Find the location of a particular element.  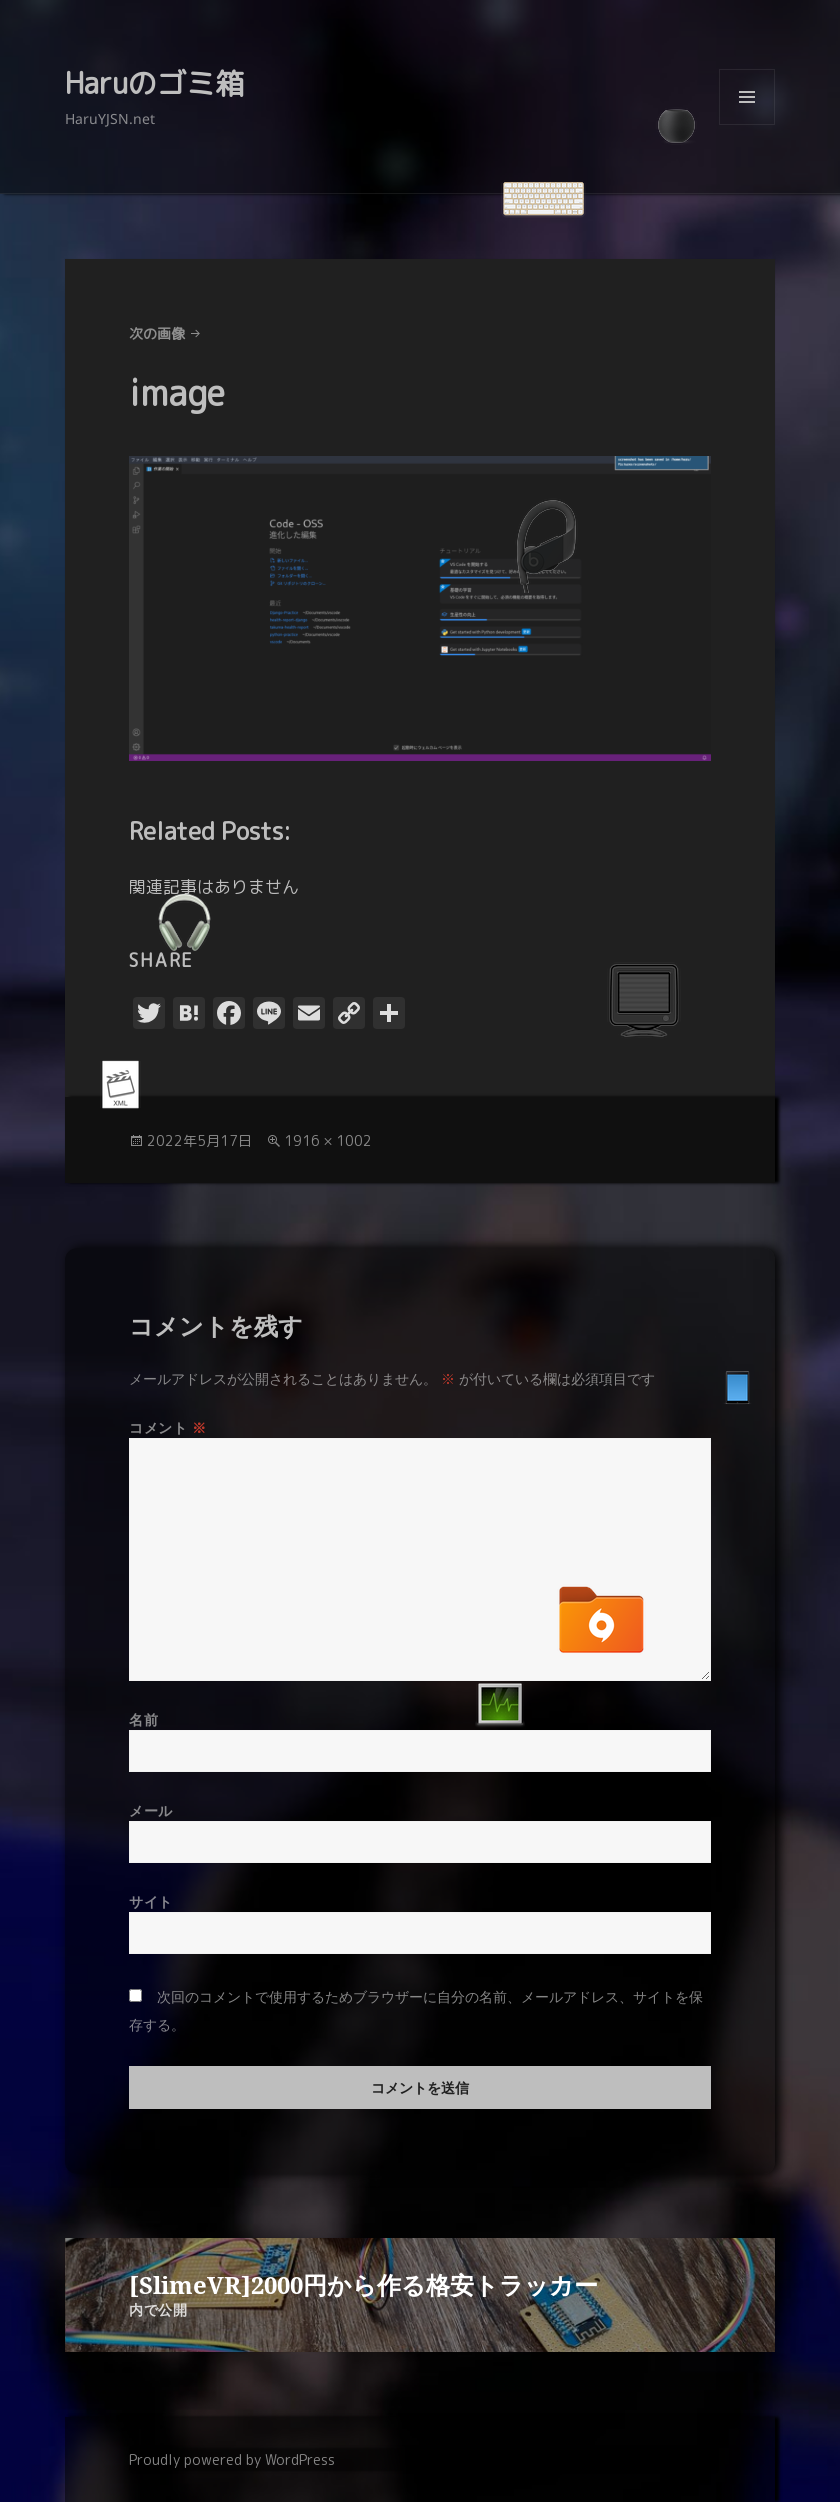

access HomePod mini settings is located at coordinates (676, 129).